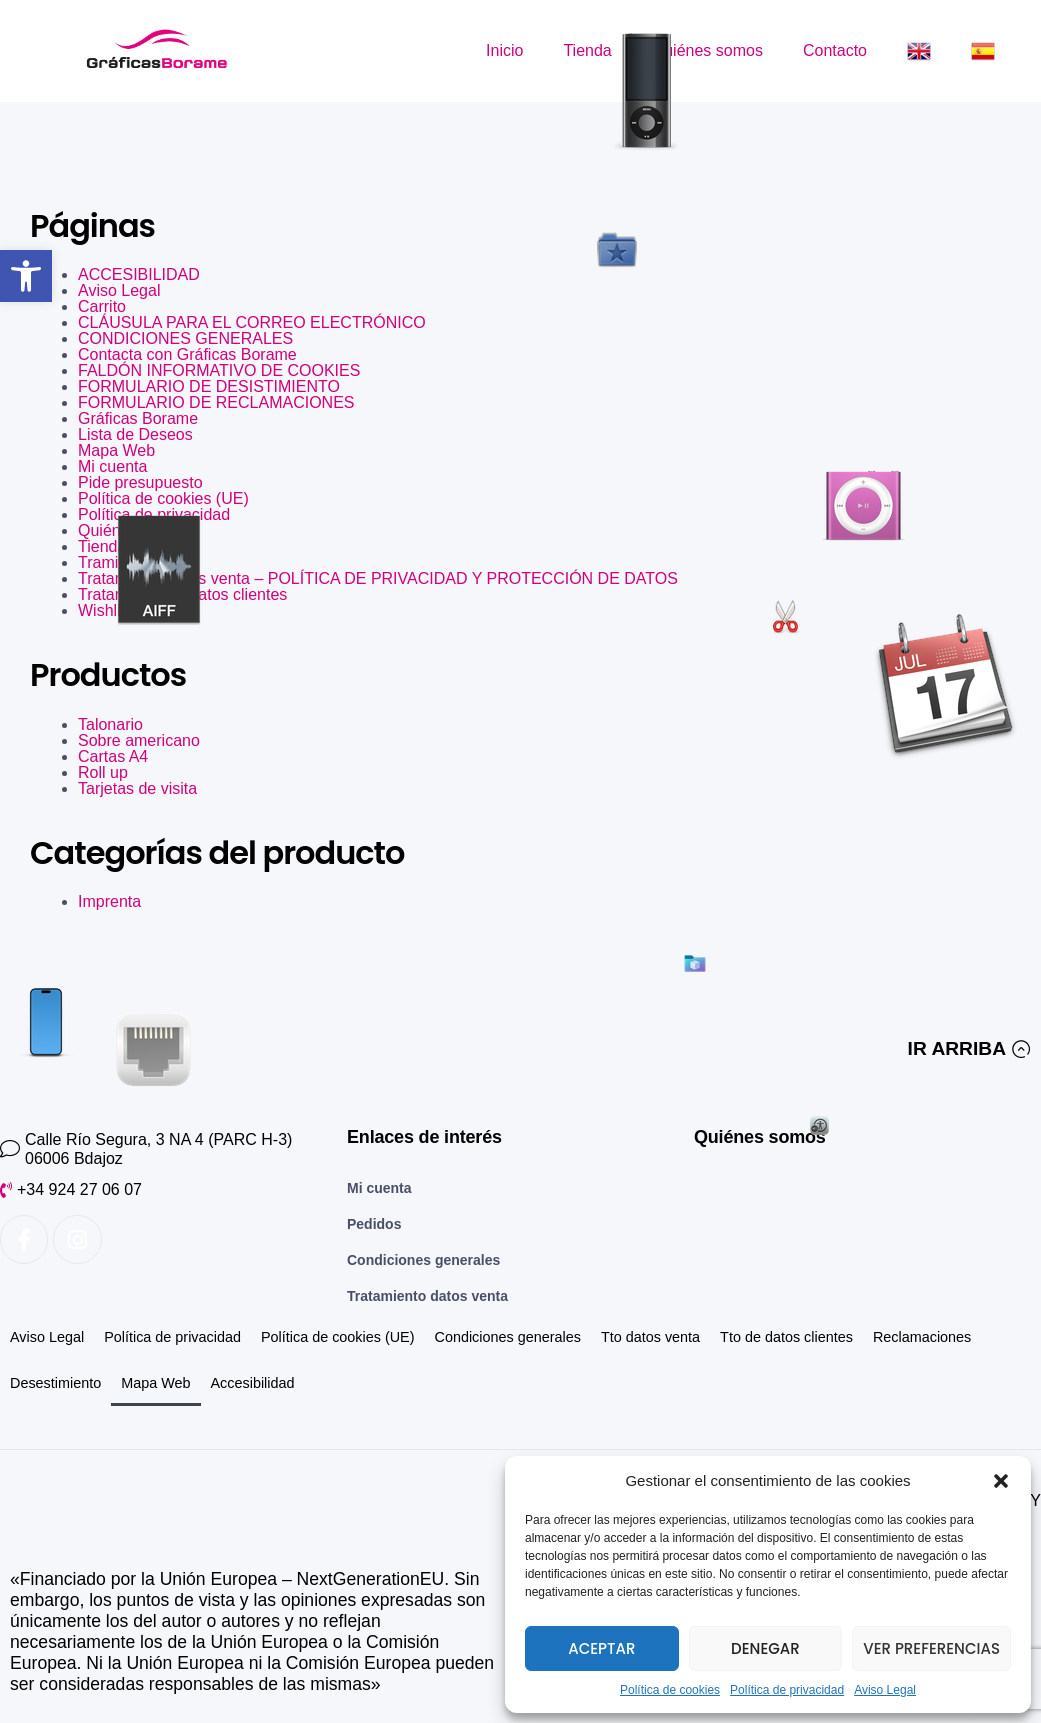  What do you see at coordinates (646, 92) in the screenshot?
I see `manage connected iPod device` at bounding box center [646, 92].